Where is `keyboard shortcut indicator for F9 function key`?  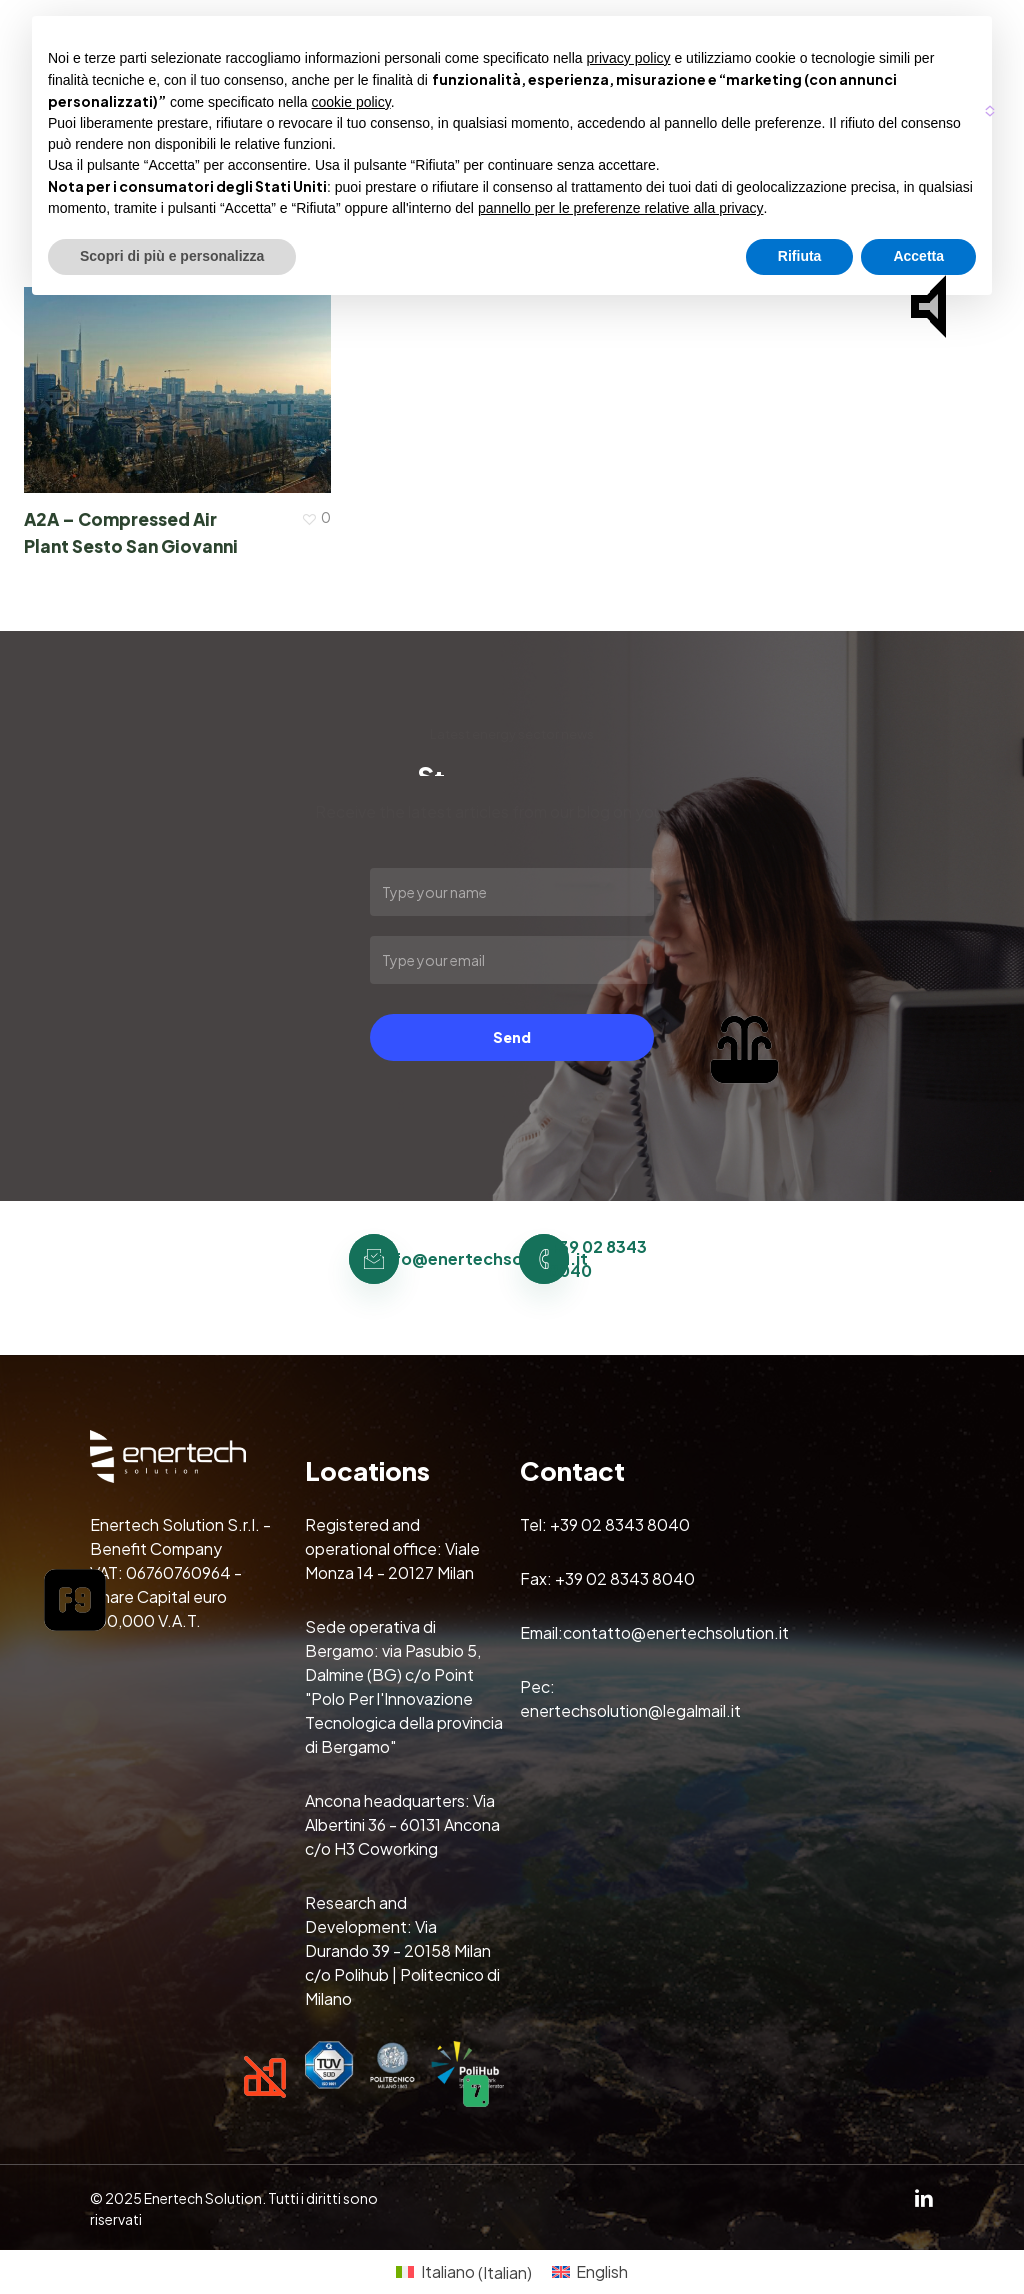 keyboard shortcut indicator for F9 function key is located at coordinates (75, 1600).